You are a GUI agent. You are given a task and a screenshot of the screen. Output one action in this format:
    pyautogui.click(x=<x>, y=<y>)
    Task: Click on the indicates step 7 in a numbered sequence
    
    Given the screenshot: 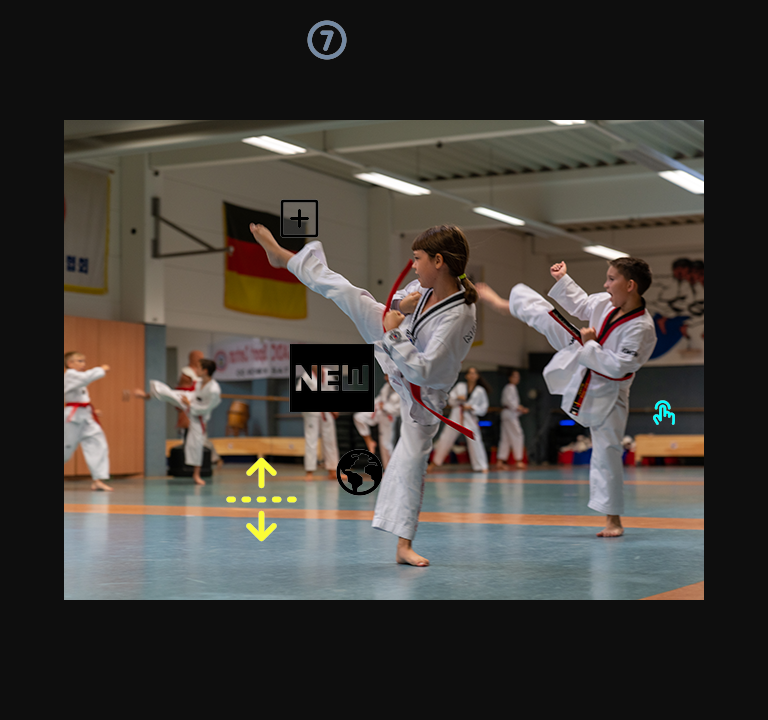 What is the action you would take?
    pyautogui.click(x=327, y=40)
    